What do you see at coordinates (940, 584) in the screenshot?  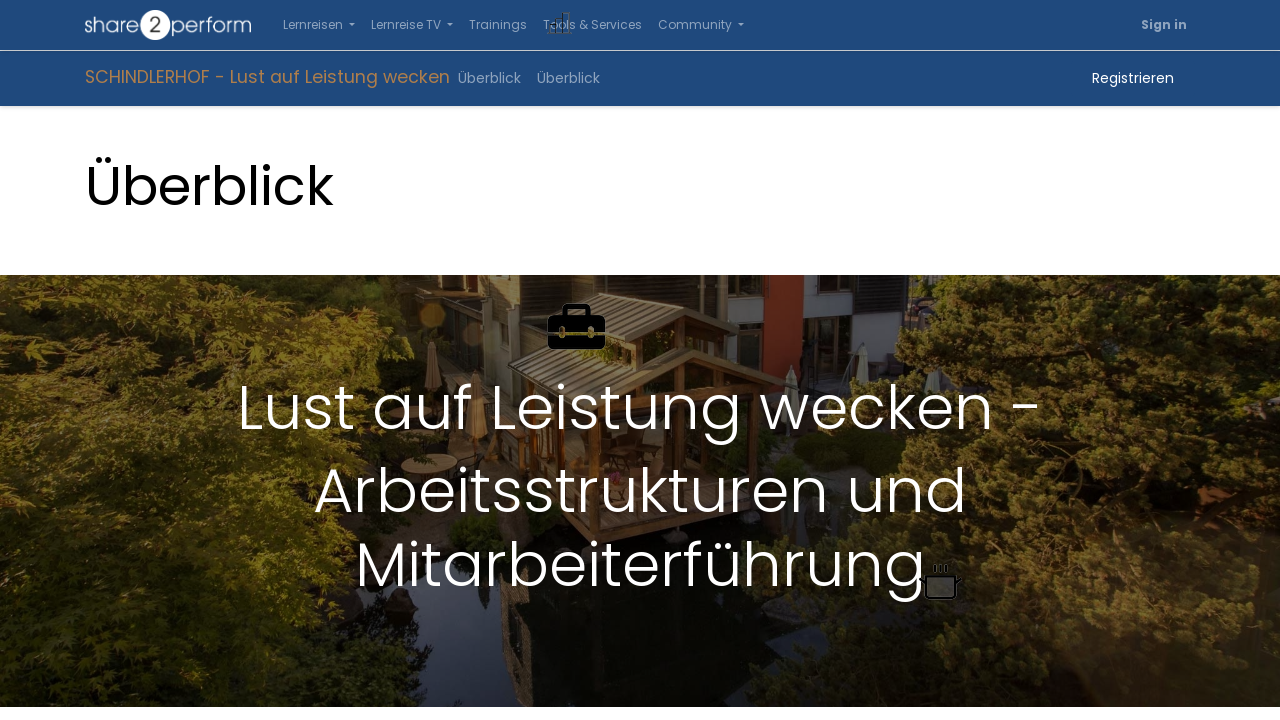 I see `access recipes or cooking features` at bounding box center [940, 584].